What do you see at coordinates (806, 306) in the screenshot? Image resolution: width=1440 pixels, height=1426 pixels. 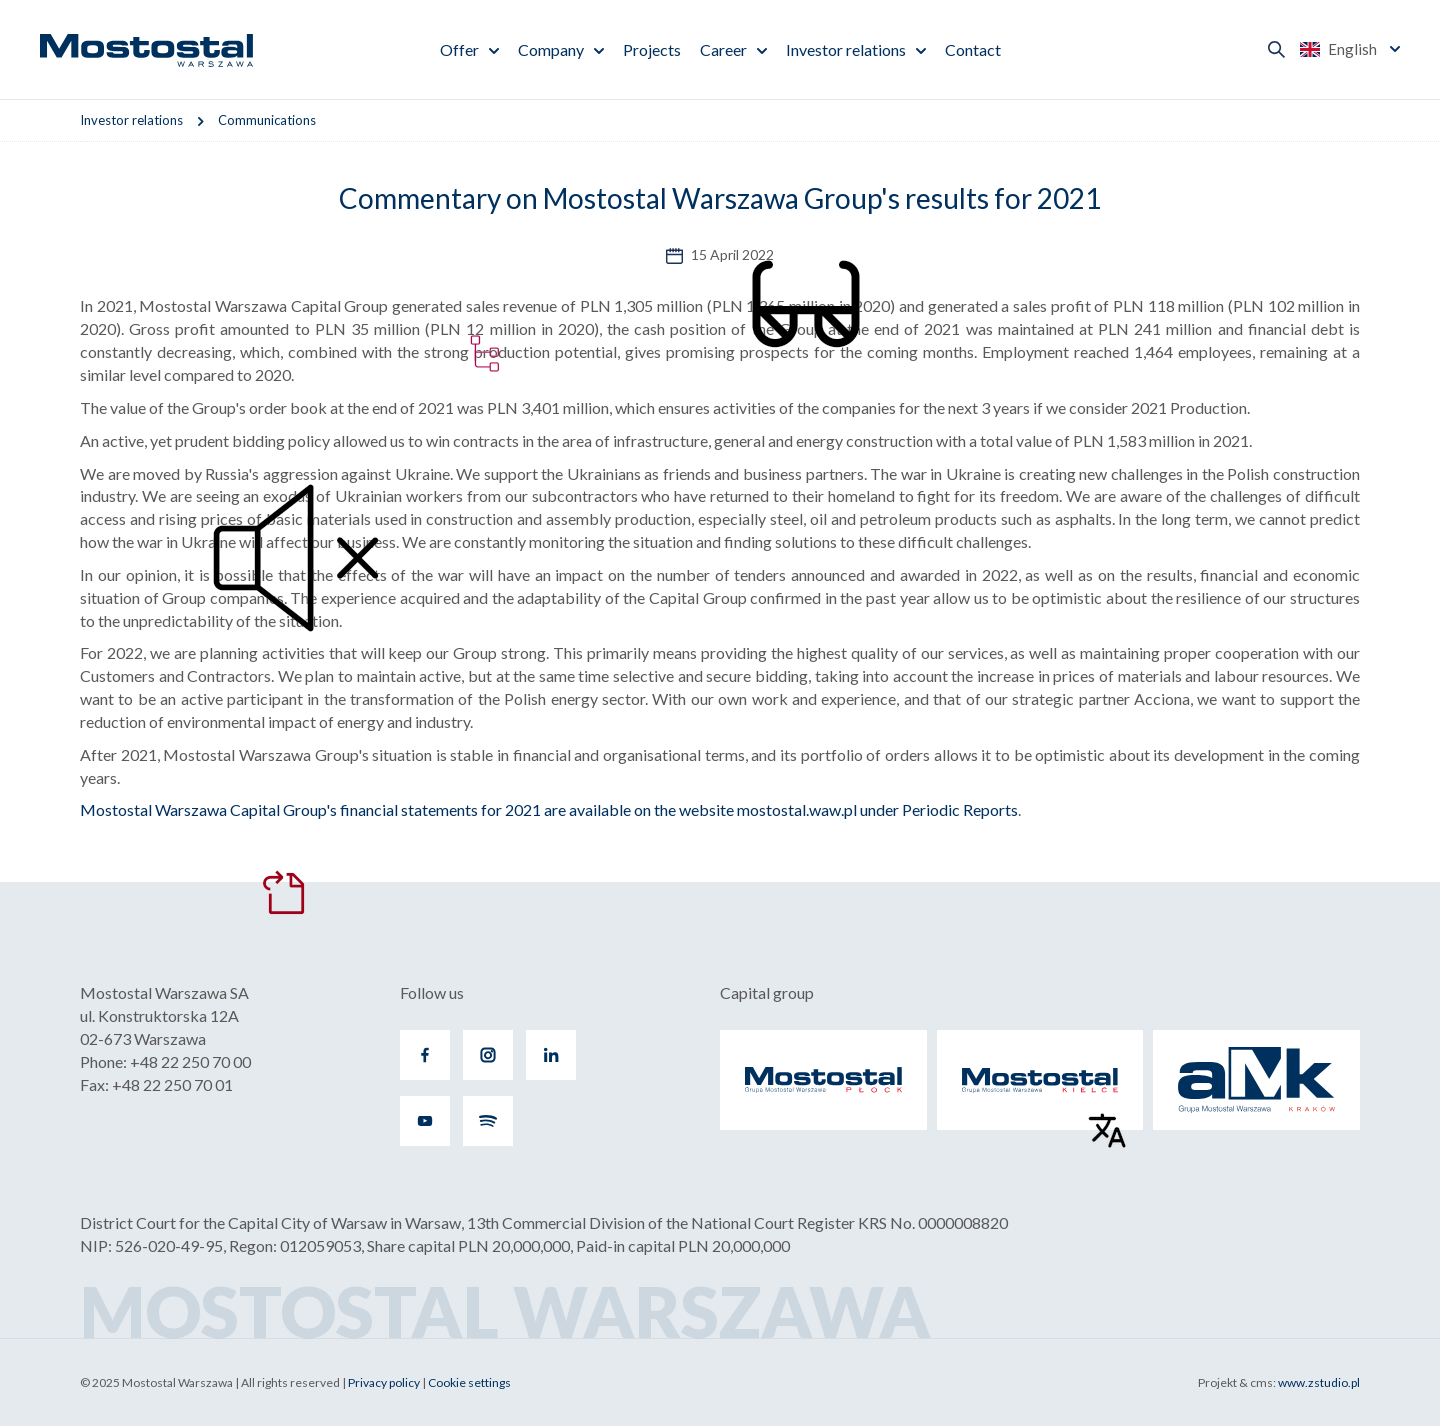 I see `toggle cool or incognito mode` at bounding box center [806, 306].